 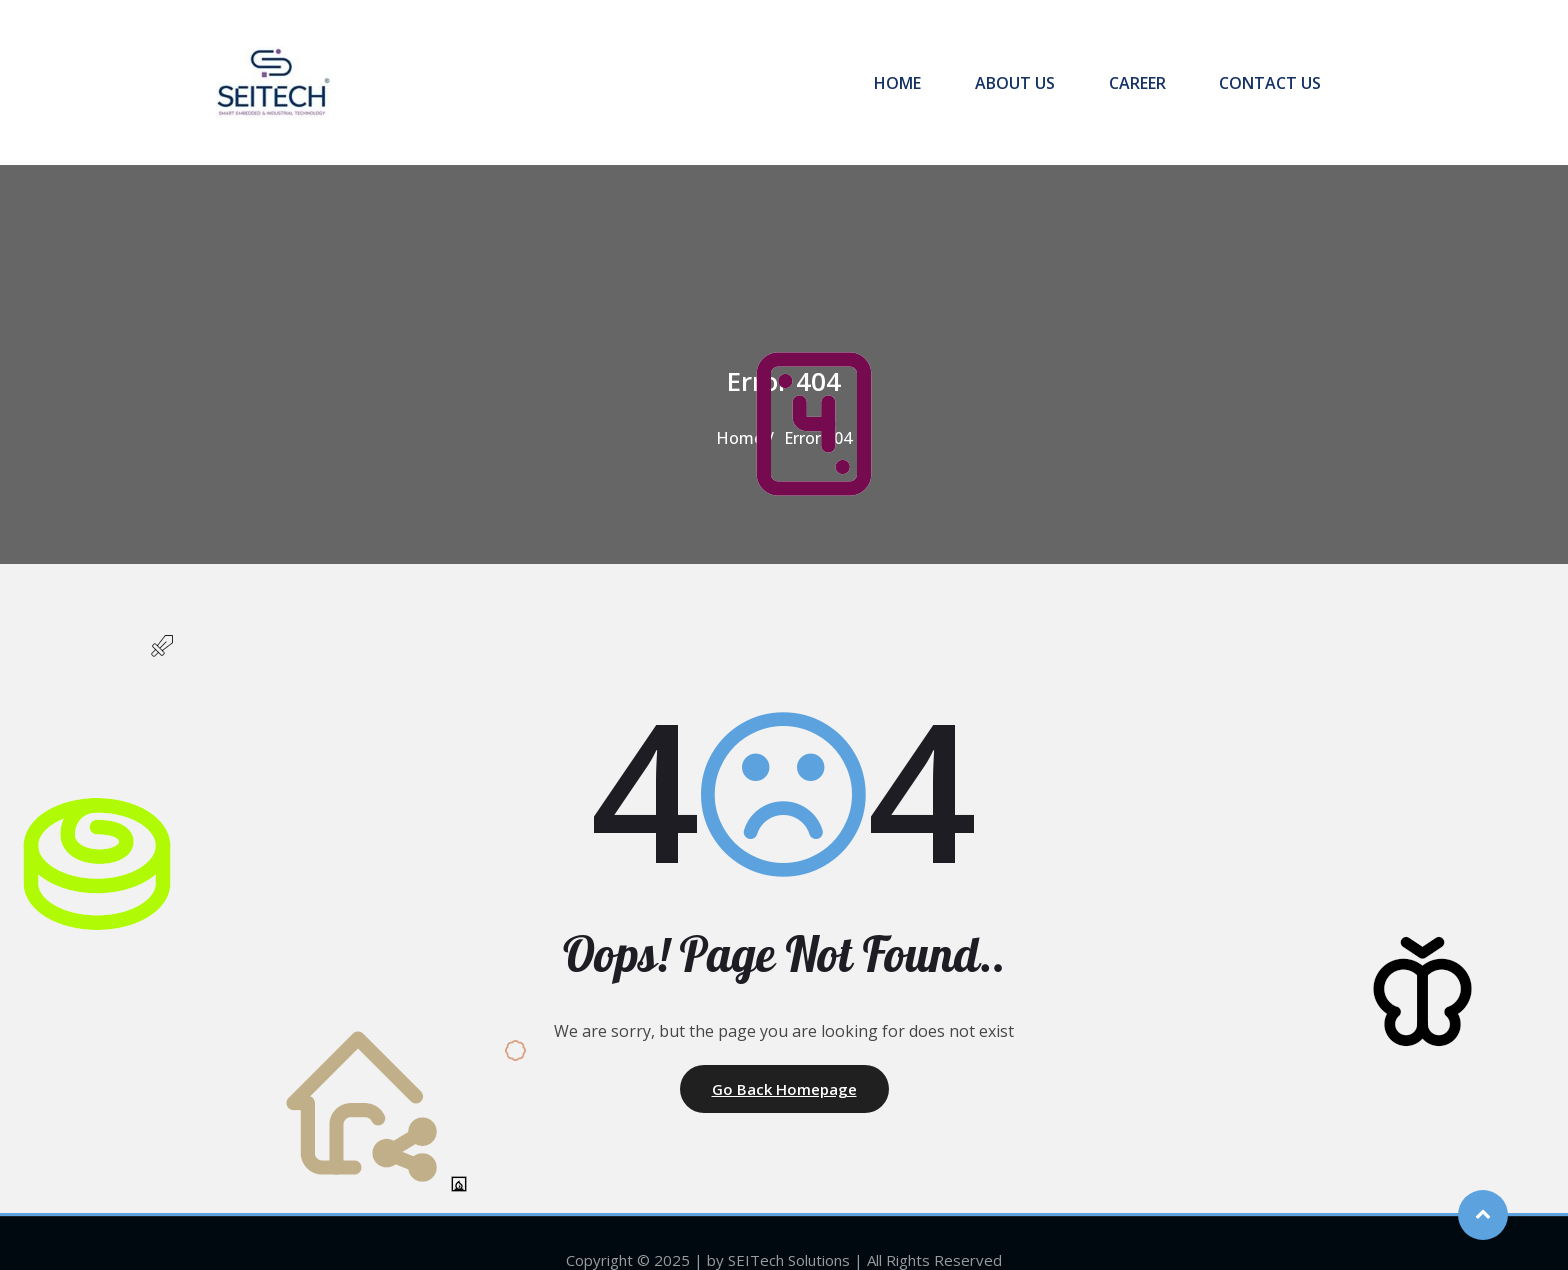 What do you see at coordinates (162, 645) in the screenshot?
I see `access combat or battle features` at bounding box center [162, 645].